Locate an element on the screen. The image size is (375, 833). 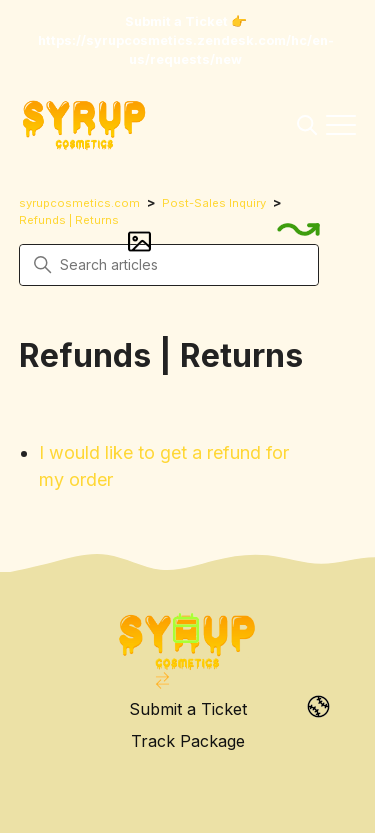
view baseball scores or stats is located at coordinates (318, 706).